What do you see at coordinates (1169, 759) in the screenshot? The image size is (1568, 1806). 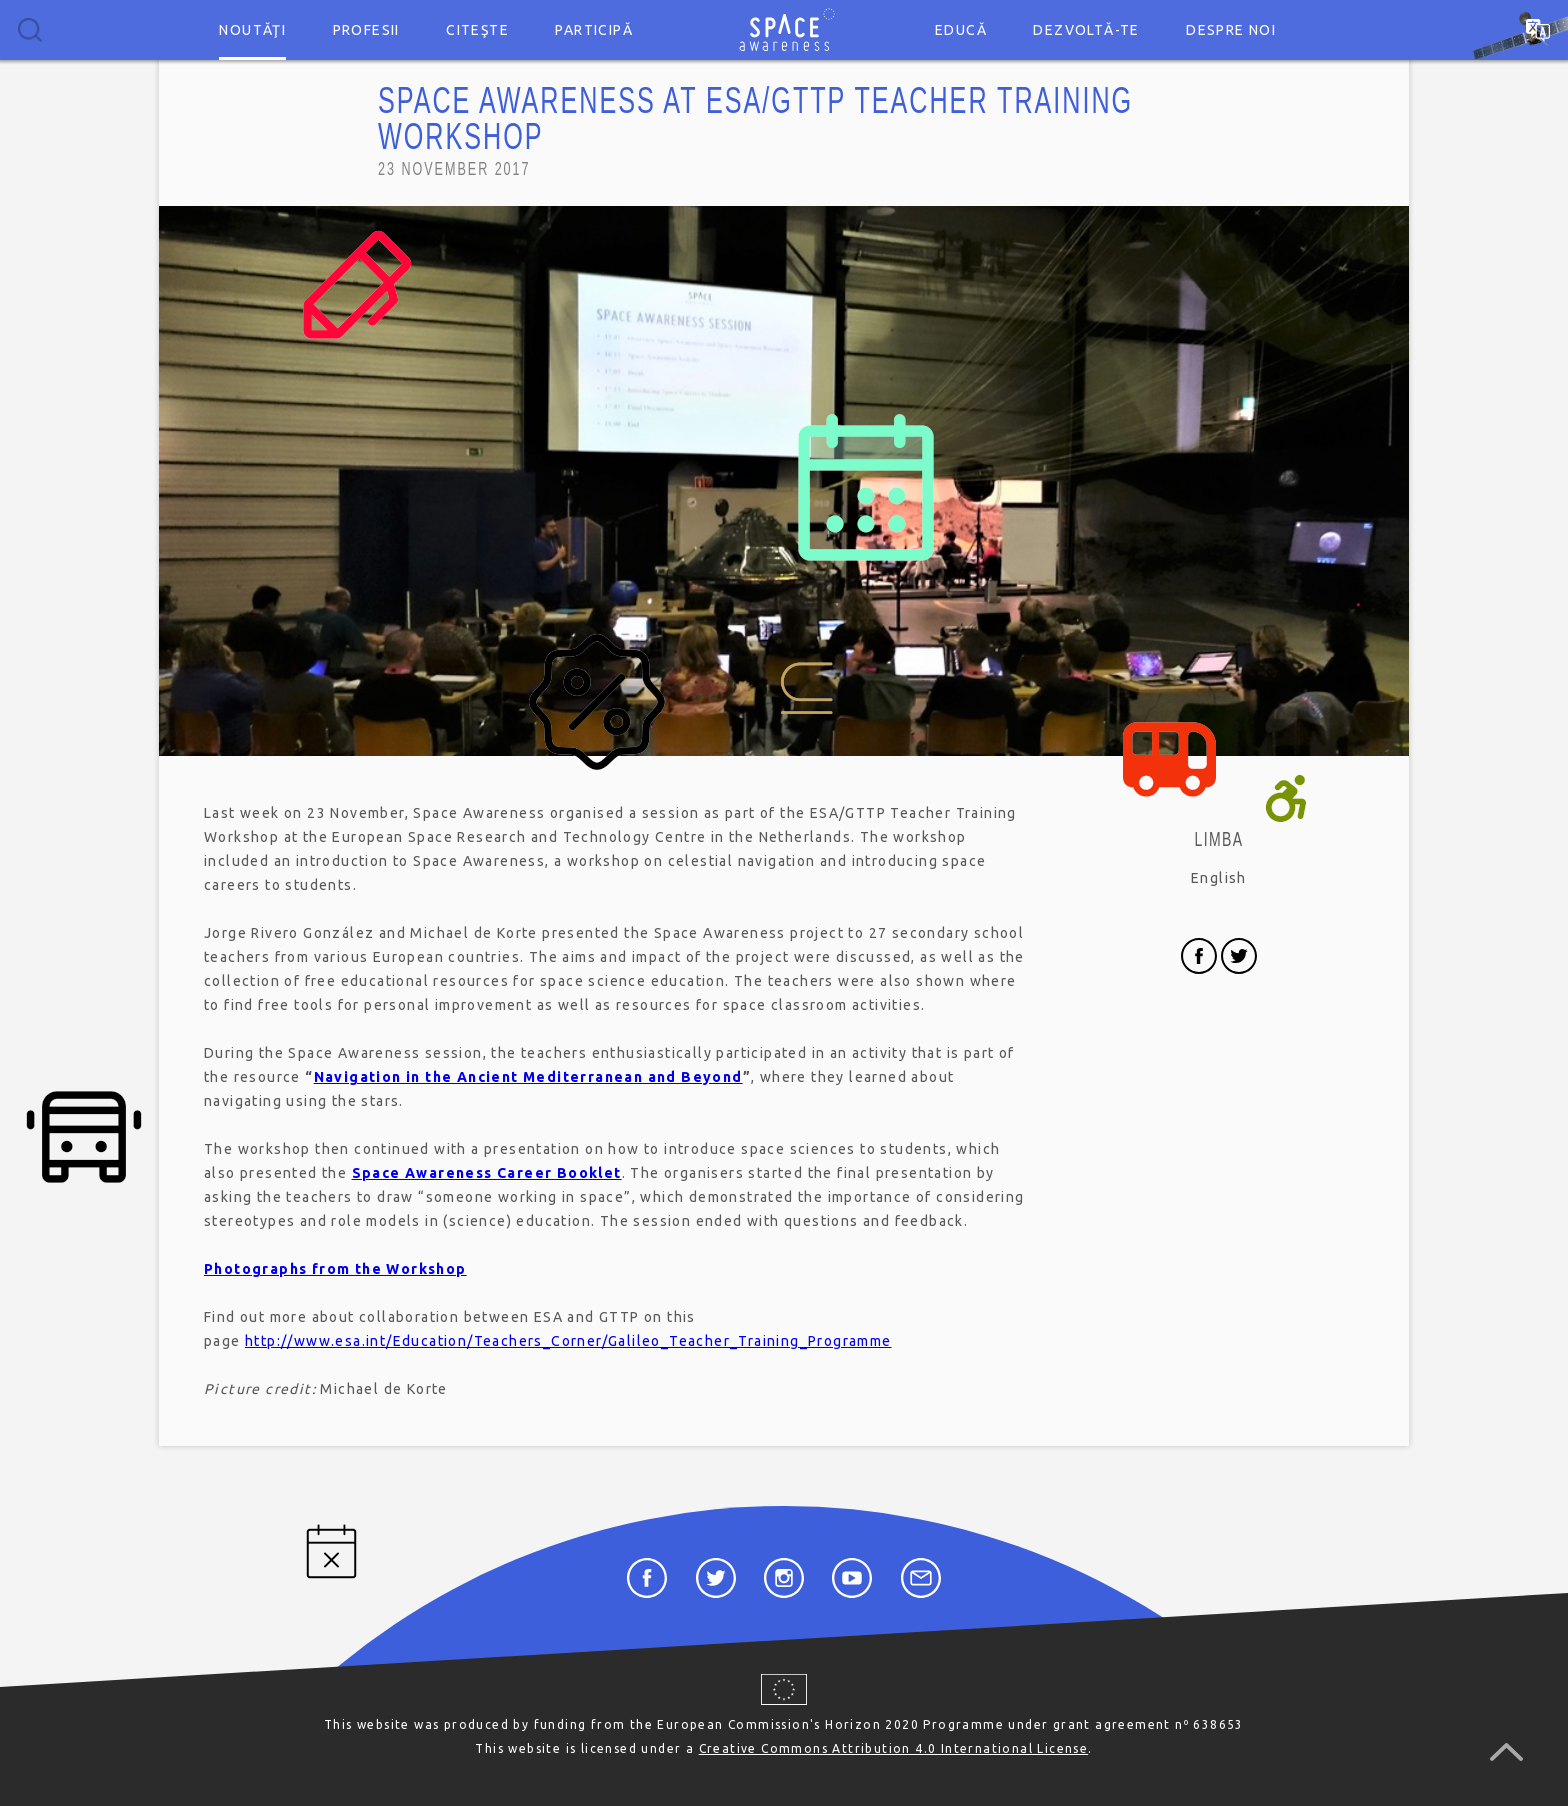 I see `view bus or public transit options` at bounding box center [1169, 759].